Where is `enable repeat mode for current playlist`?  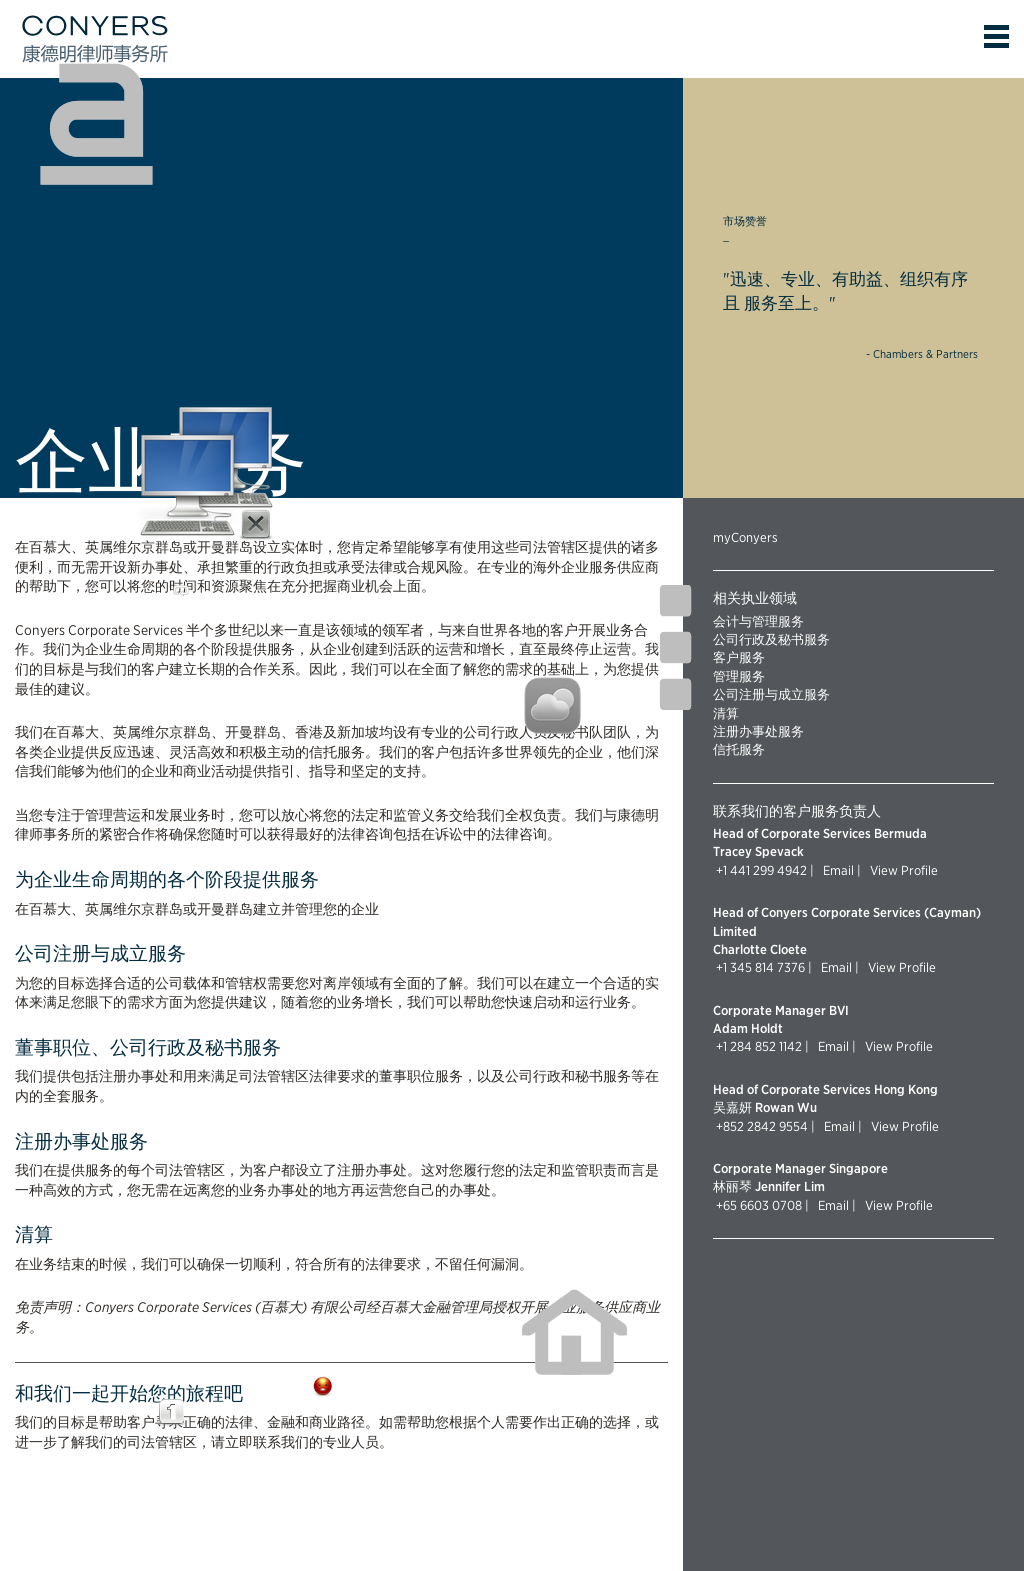 enable repeat mode for current playlist is located at coordinates (181, 590).